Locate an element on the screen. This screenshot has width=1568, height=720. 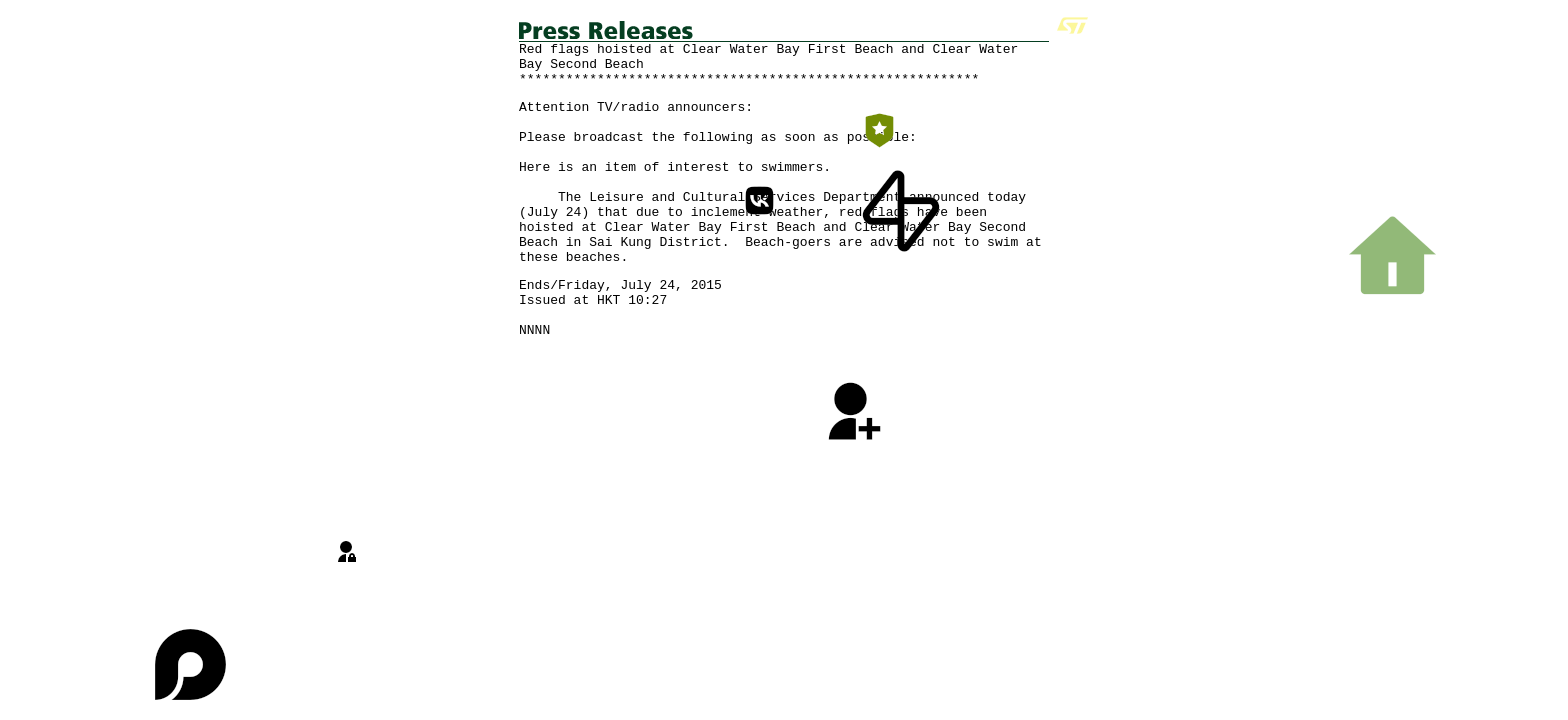
access admin or administrator settings is located at coordinates (346, 552).